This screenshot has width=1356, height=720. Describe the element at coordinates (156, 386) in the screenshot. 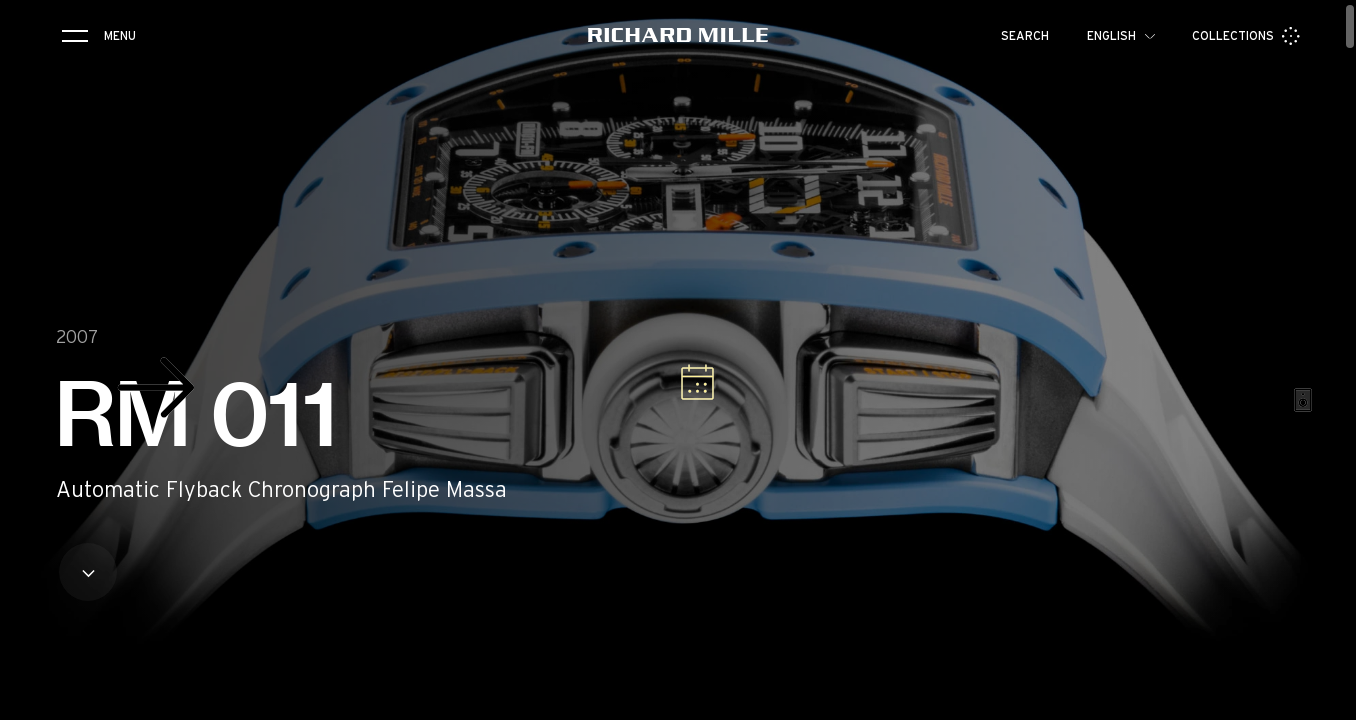

I see `navigate to the next item or page` at that location.